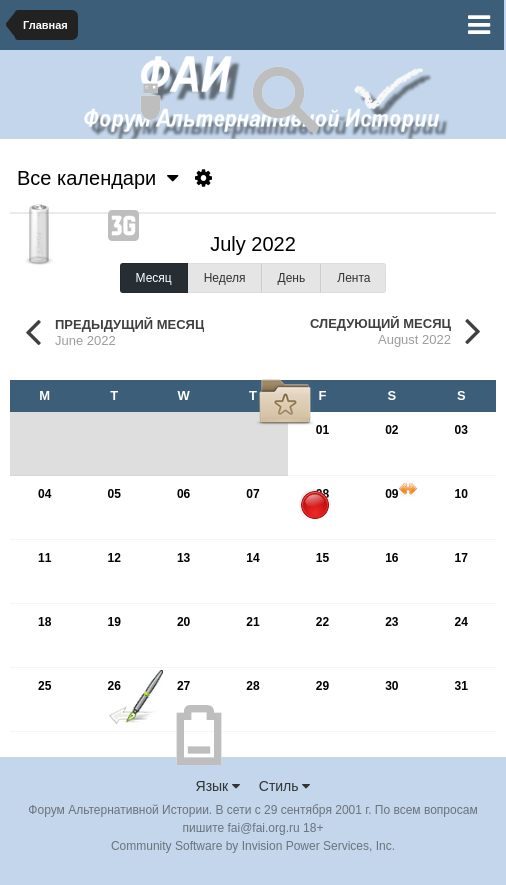  What do you see at coordinates (136, 697) in the screenshot?
I see `switch text direction to right-to-left` at bounding box center [136, 697].